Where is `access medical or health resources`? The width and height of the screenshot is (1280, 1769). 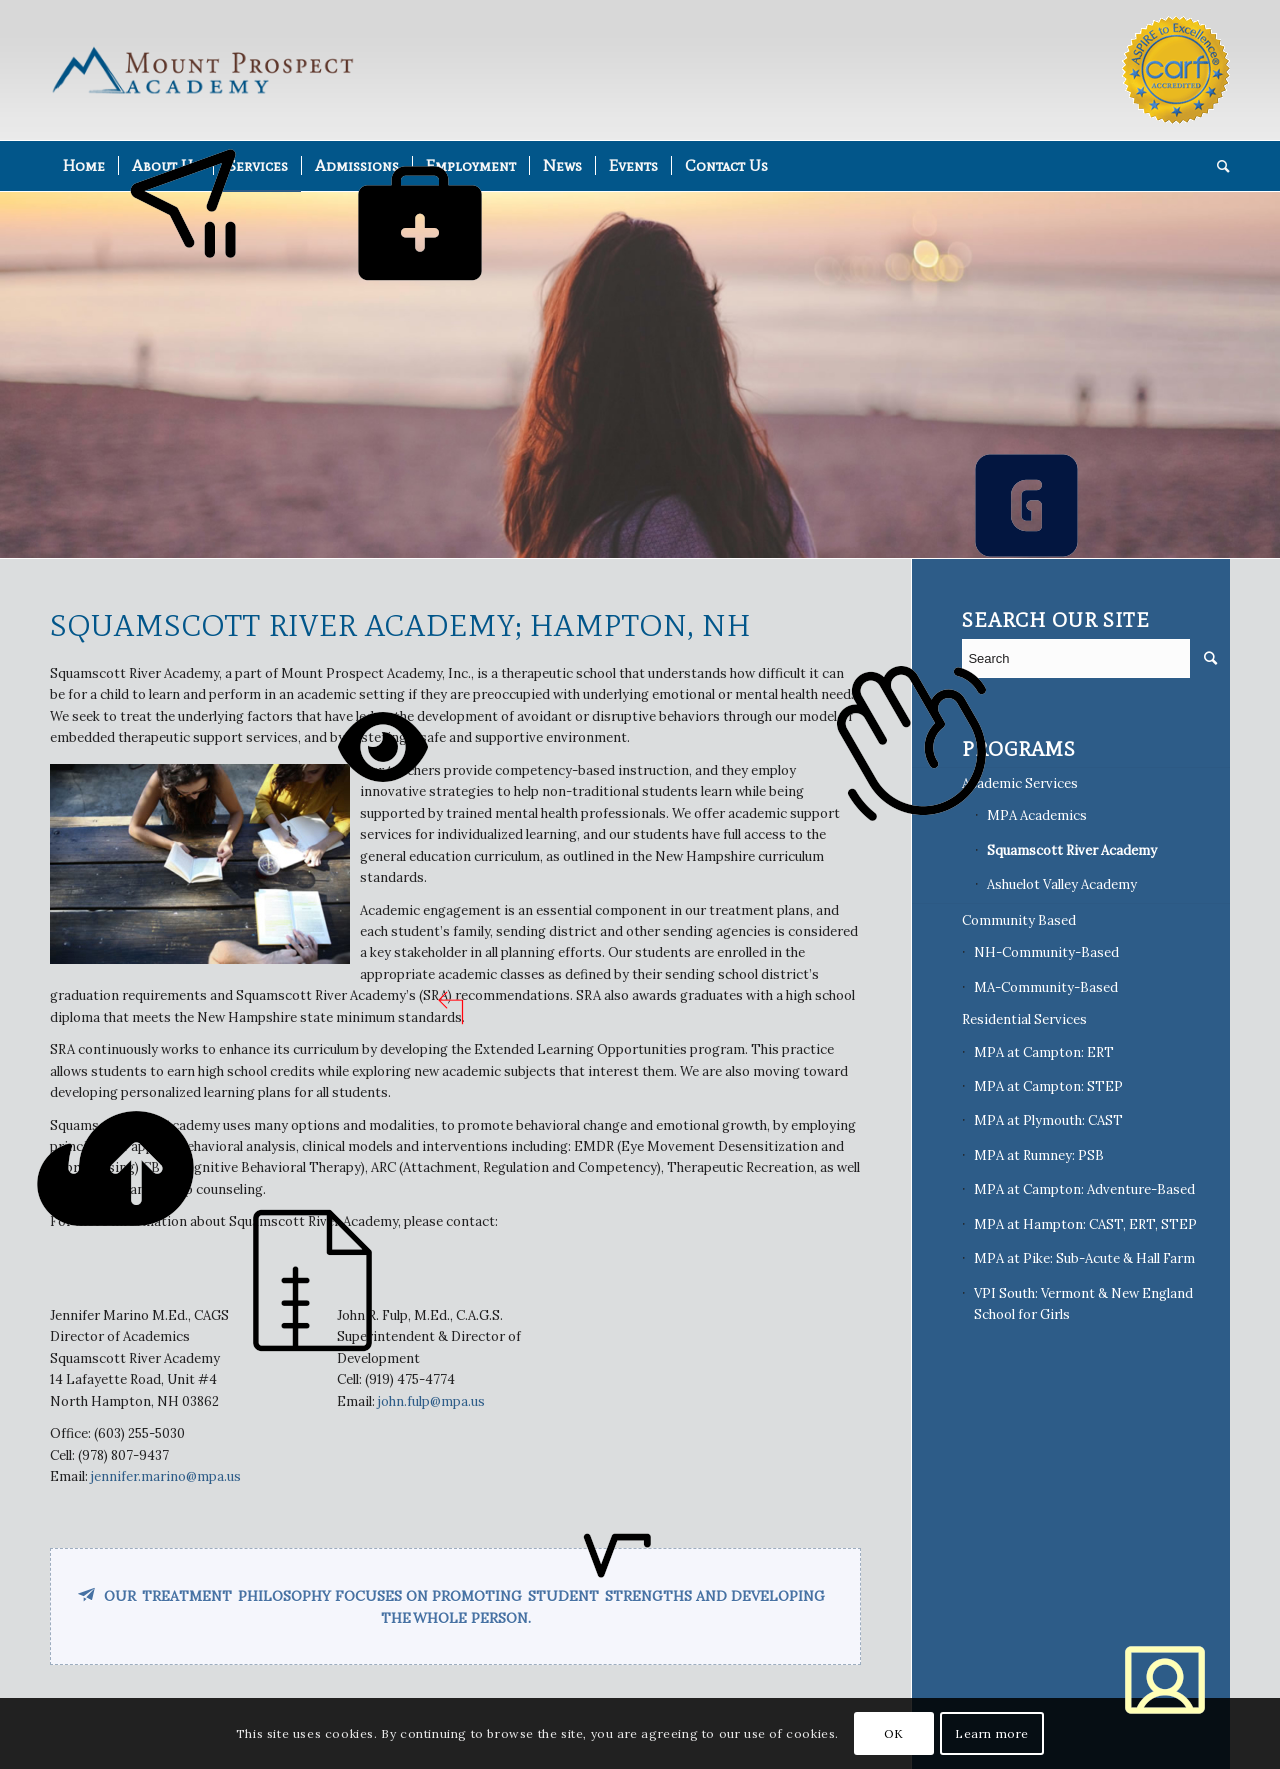 access medical or health resources is located at coordinates (420, 228).